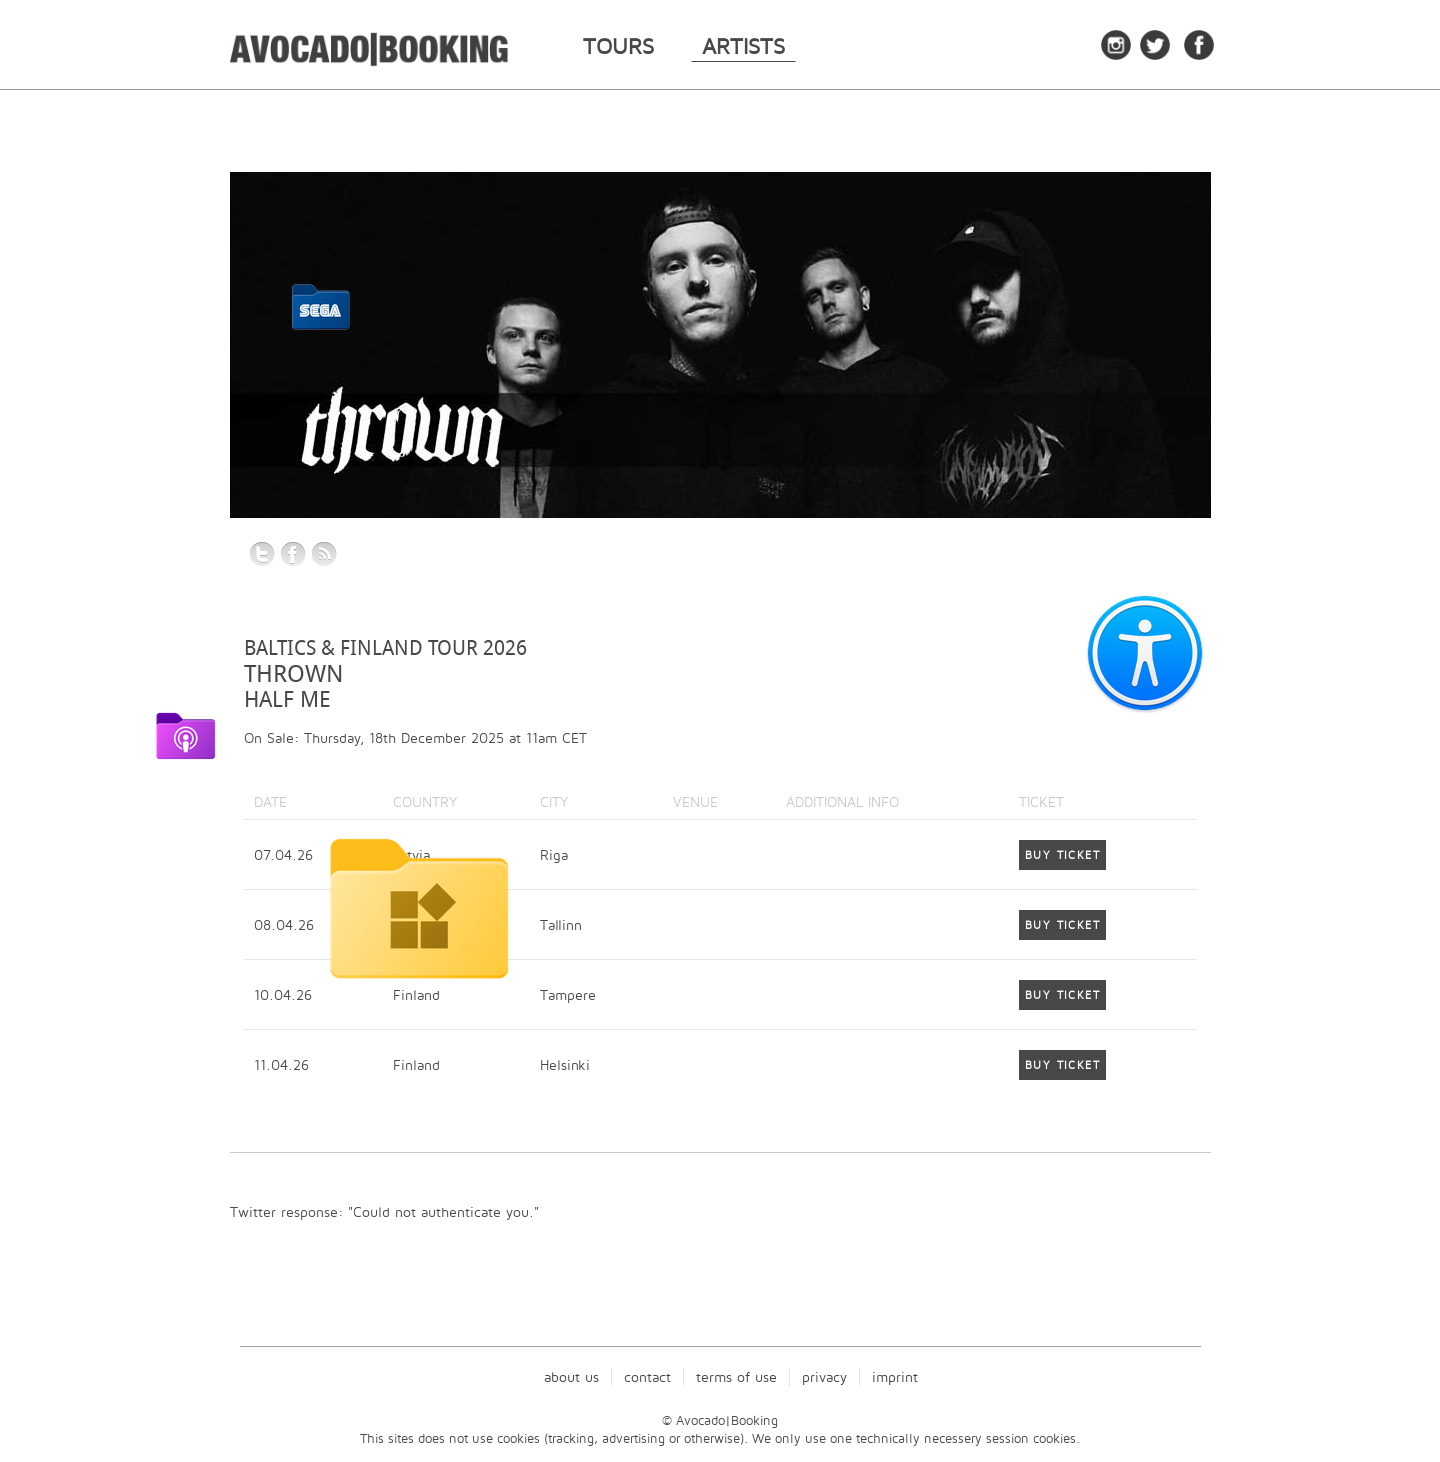 This screenshot has width=1440, height=1462. What do you see at coordinates (185, 737) in the screenshot?
I see `open folder containing podcast files` at bounding box center [185, 737].